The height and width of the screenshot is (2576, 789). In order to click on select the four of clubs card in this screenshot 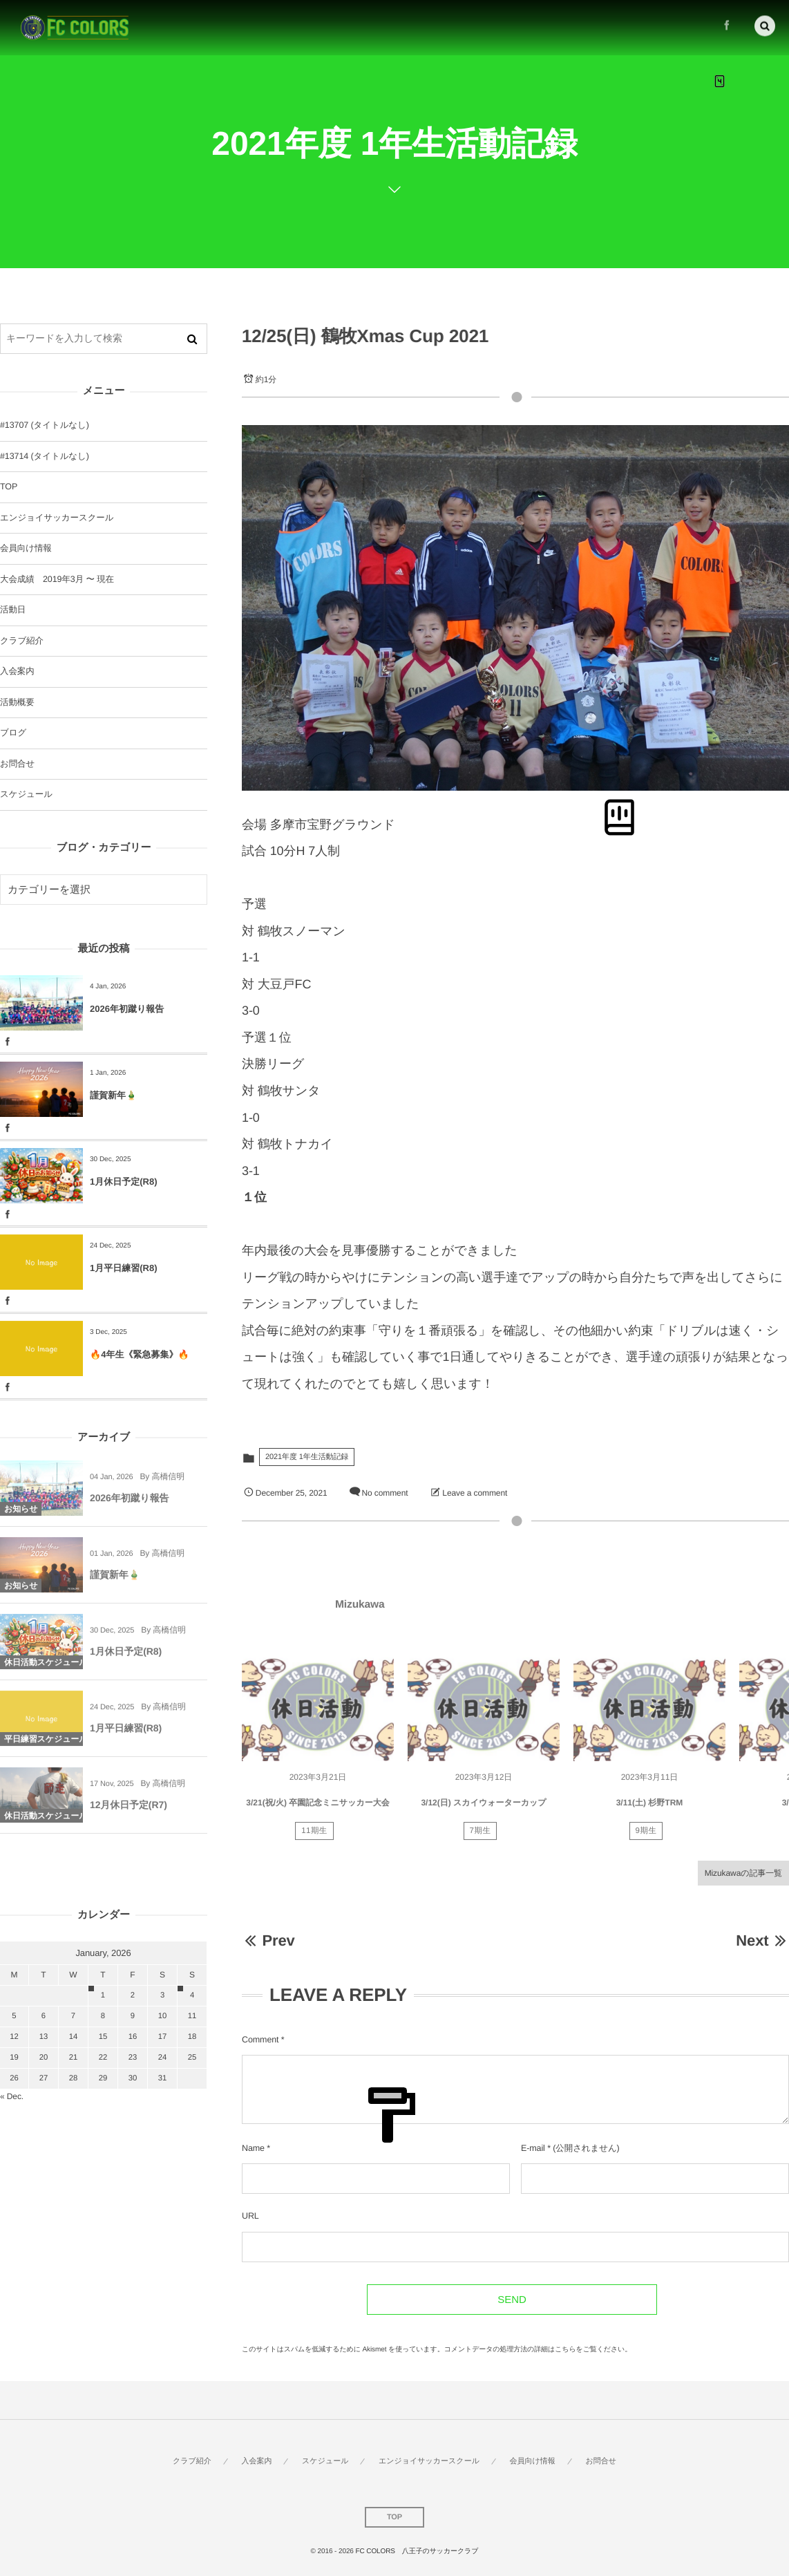, I will do `click(719, 81)`.